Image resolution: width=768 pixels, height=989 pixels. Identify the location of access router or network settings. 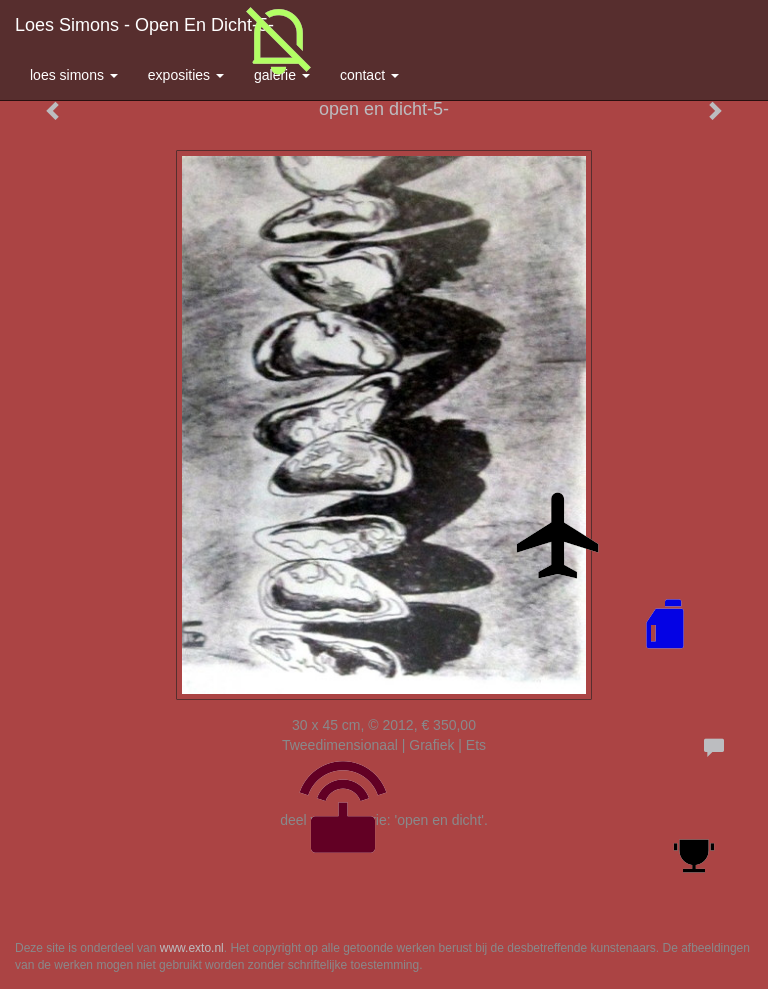
(343, 807).